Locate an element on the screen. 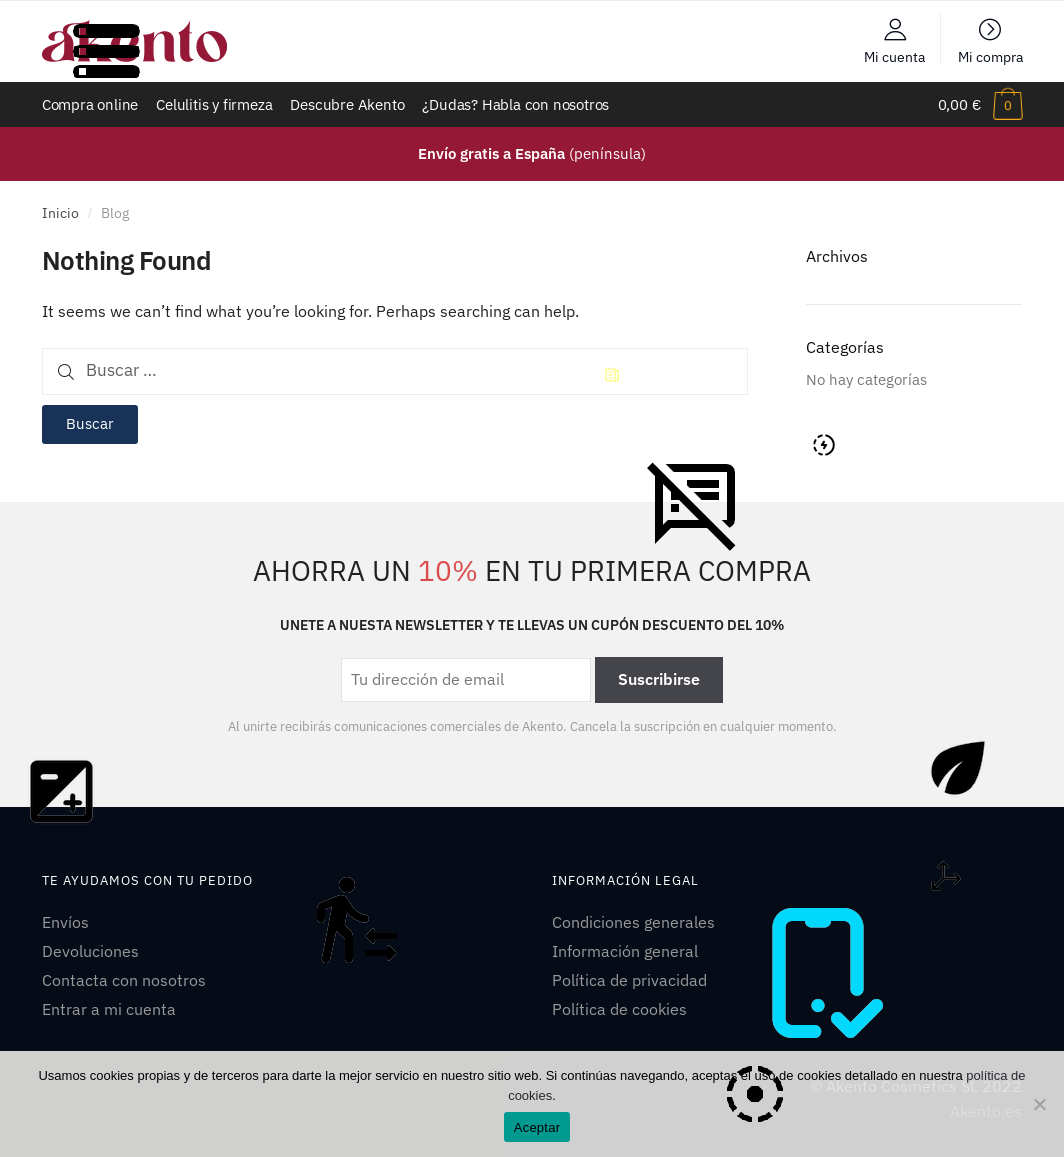  view device storage settings is located at coordinates (106, 51).